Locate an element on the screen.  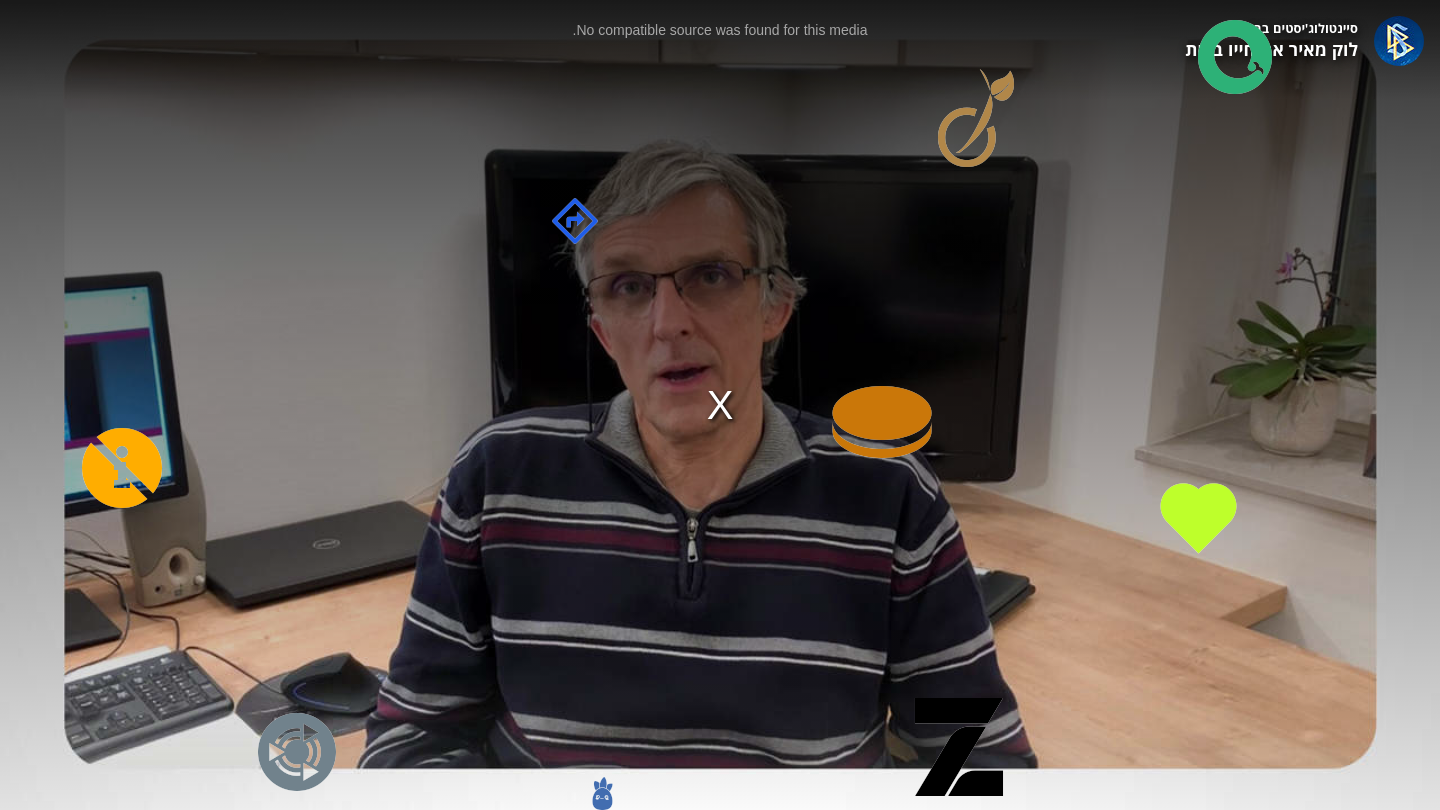
information or help is unavailable is located at coordinates (122, 468).